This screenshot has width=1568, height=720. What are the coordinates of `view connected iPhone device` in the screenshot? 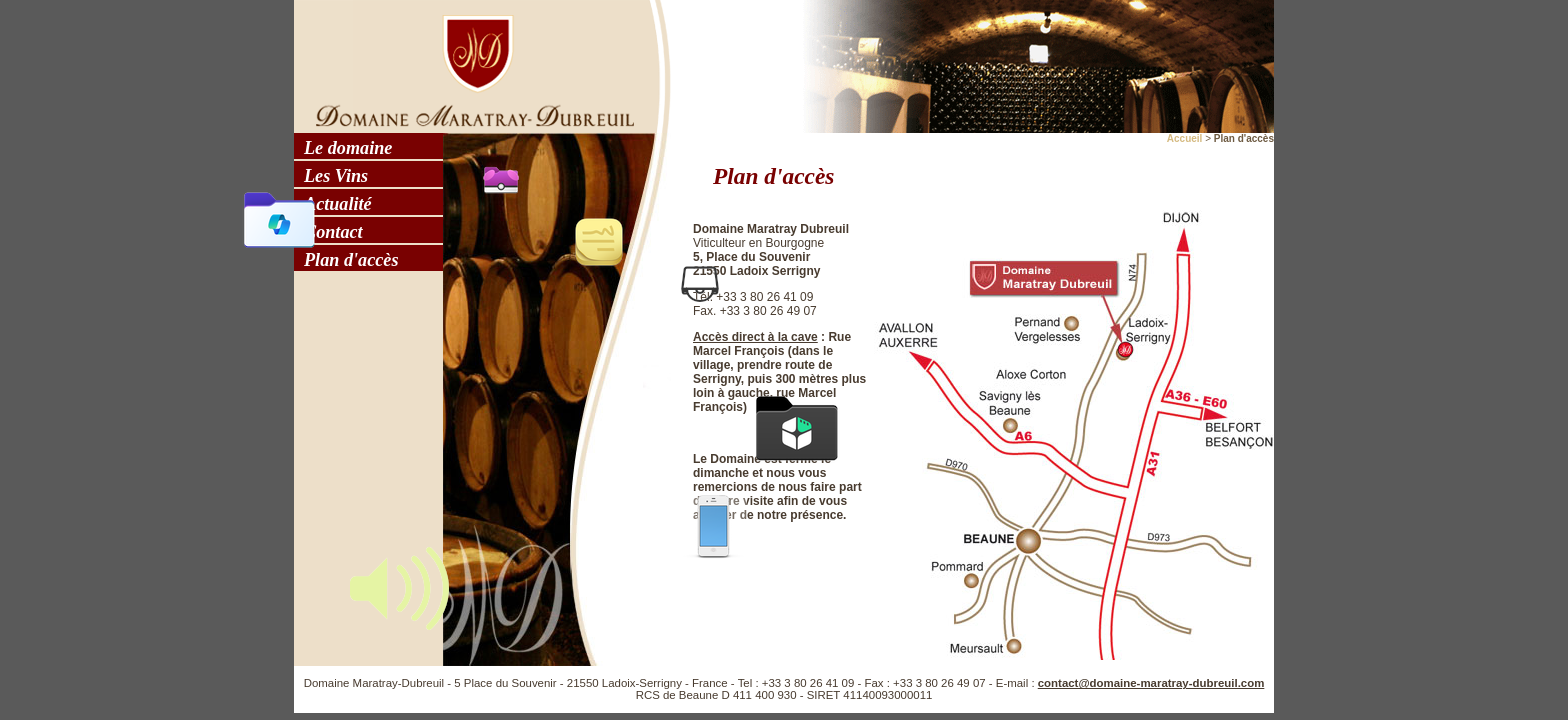 It's located at (713, 525).